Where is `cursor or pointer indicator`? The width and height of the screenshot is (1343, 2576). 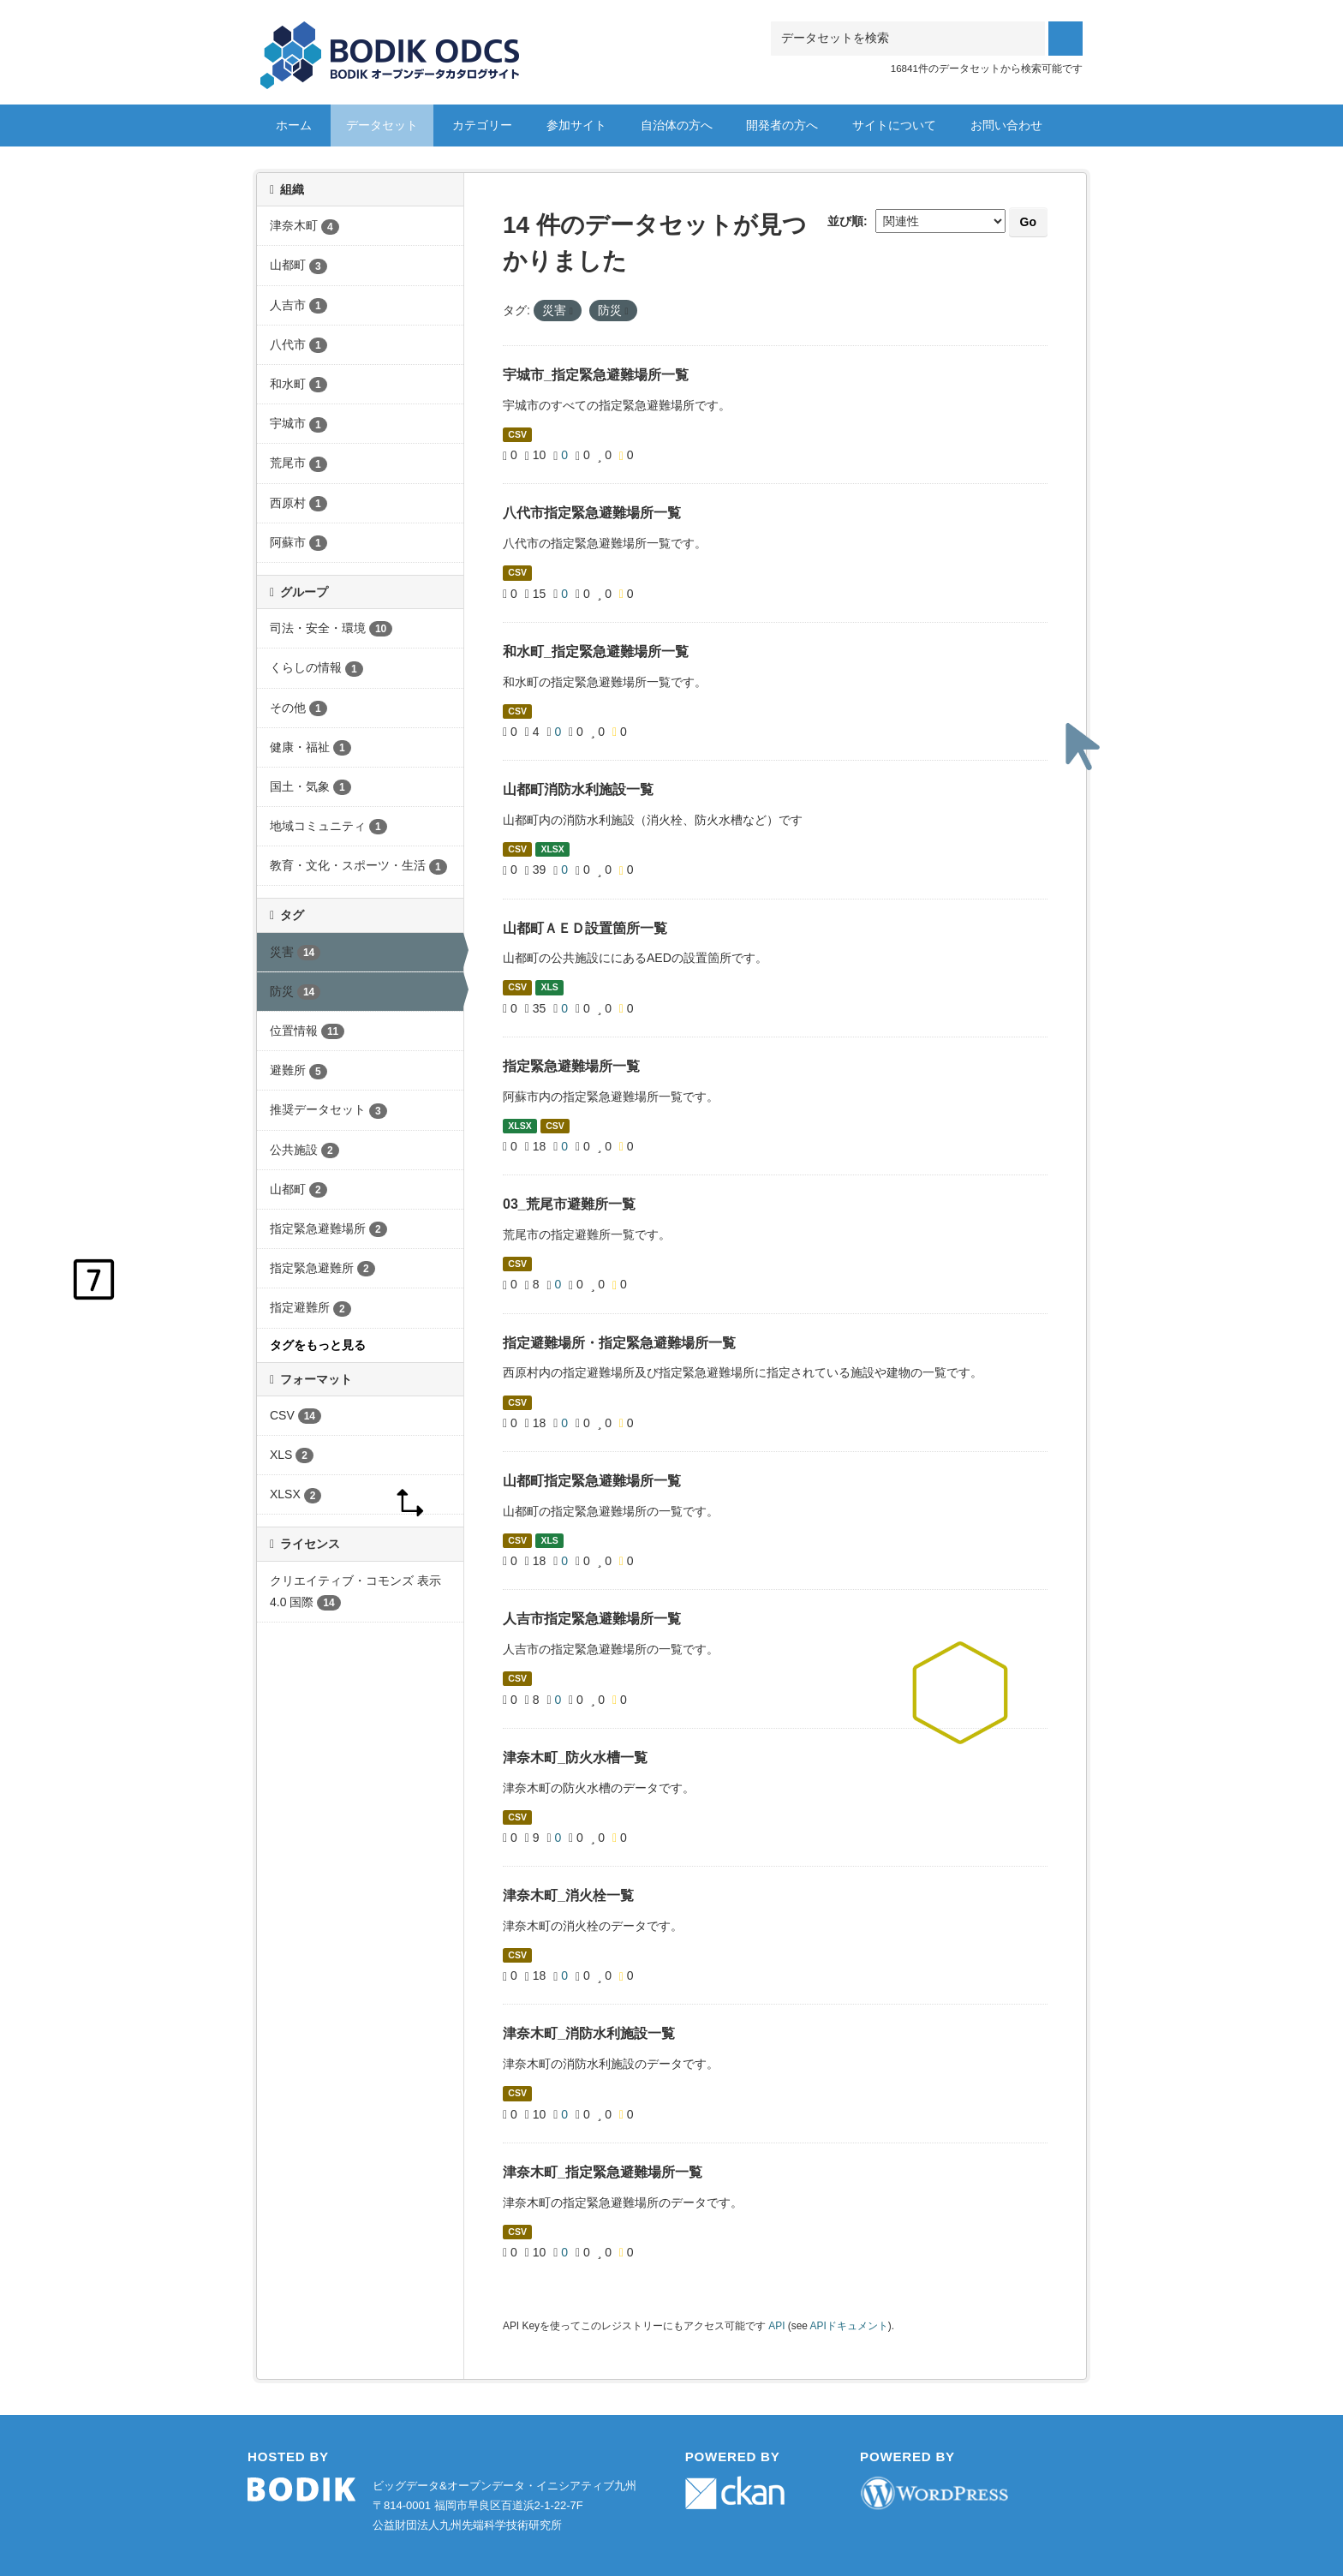 cursor or pointer indicator is located at coordinates (1080, 746).